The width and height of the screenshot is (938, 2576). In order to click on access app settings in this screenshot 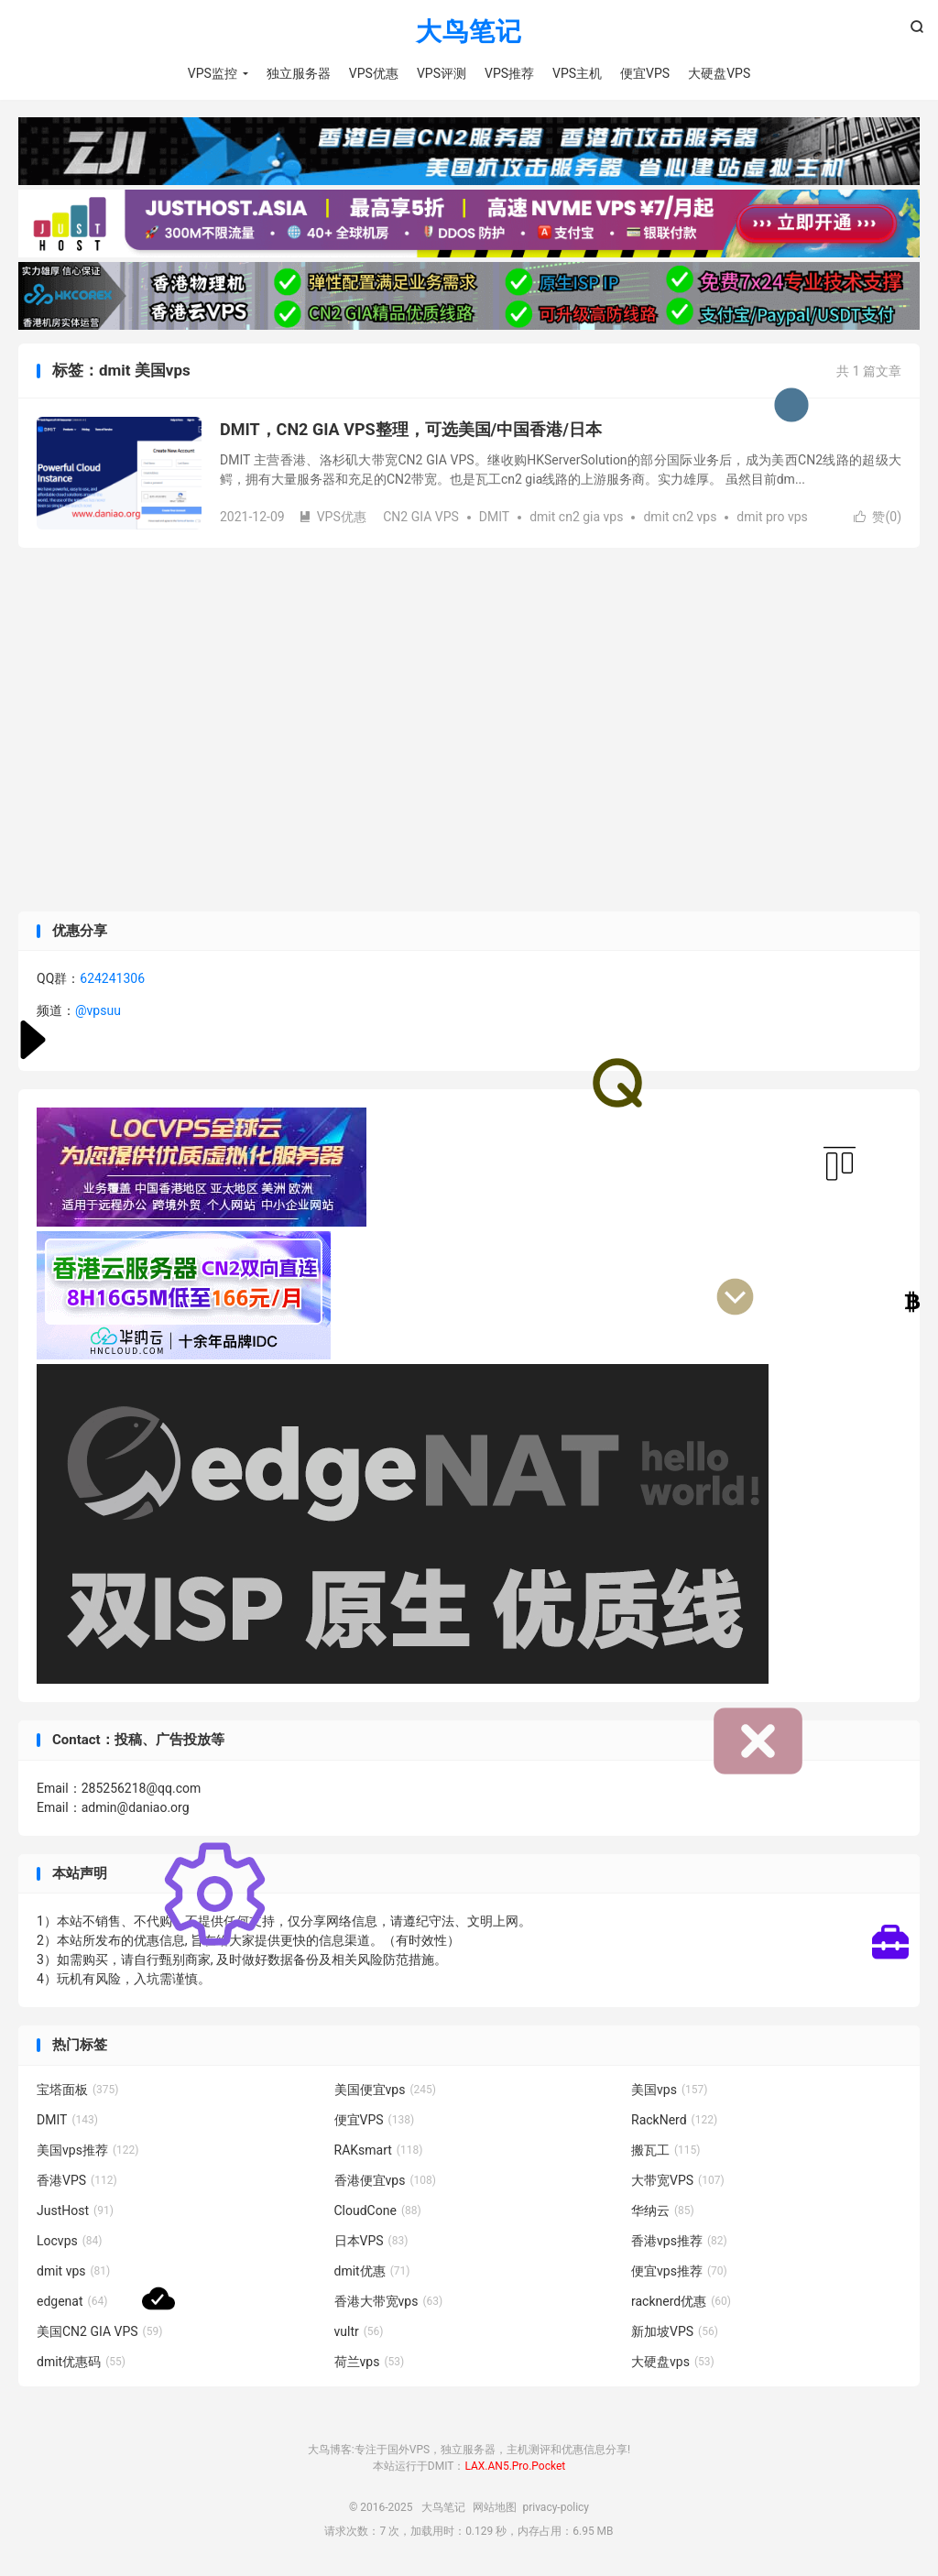, I will do `click(214, 1894)`.